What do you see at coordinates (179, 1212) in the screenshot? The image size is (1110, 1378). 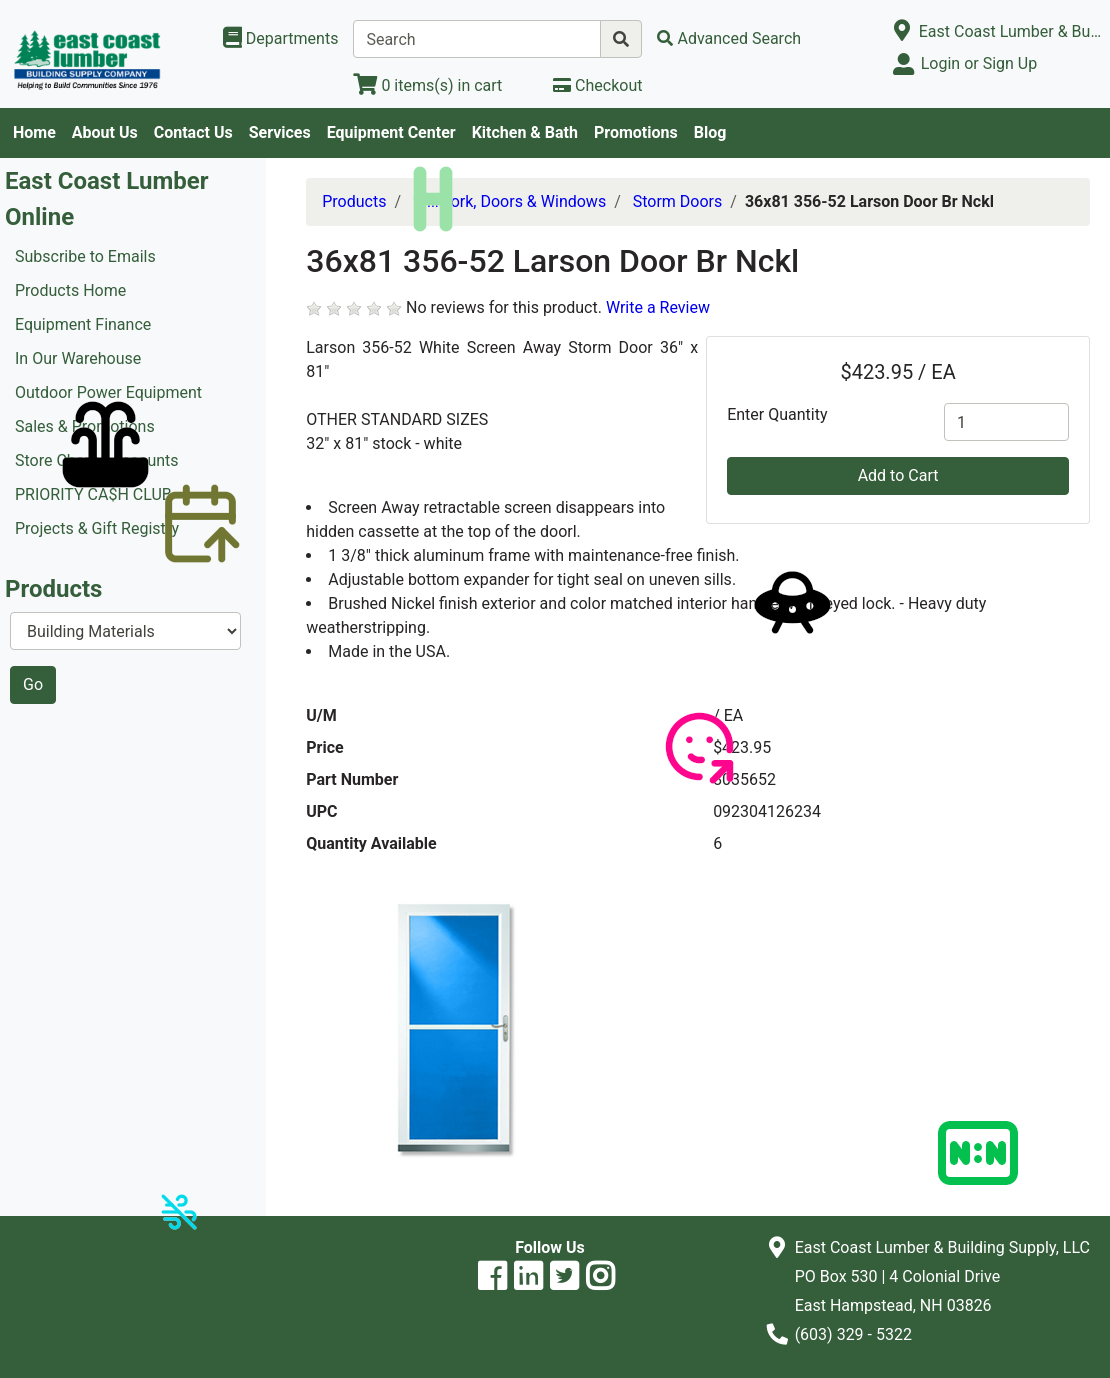 I see `disable wind or fan mode` at bounding box center [179, 1212].